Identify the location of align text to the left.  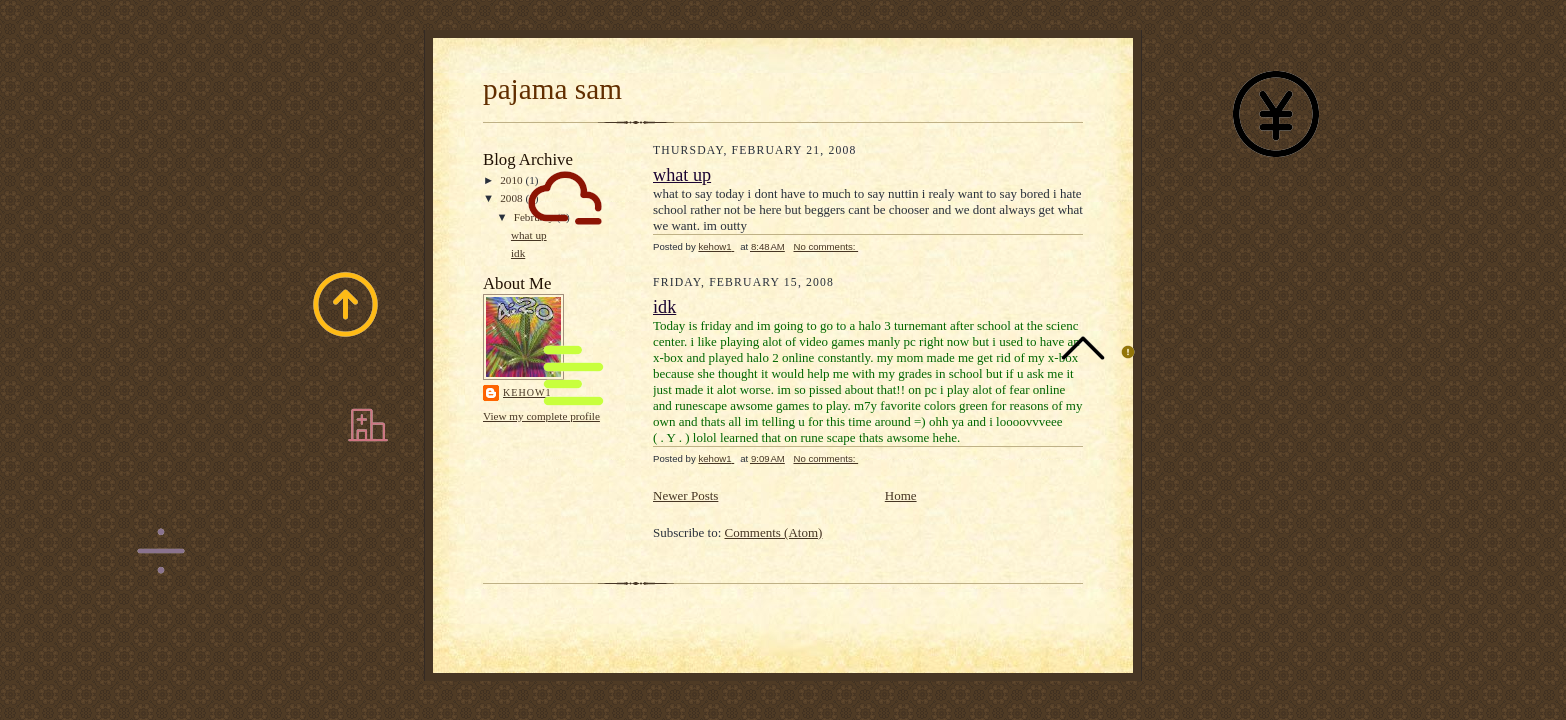
(573, 375).